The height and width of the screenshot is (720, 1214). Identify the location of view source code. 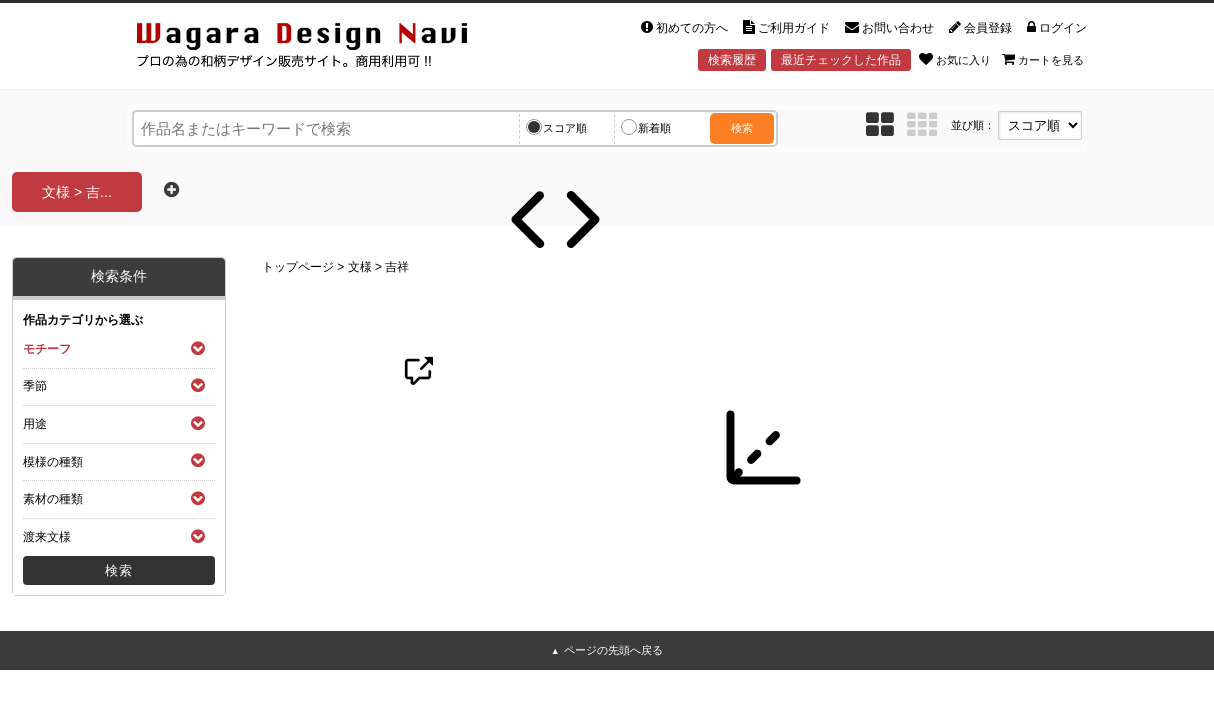
(555, 219).